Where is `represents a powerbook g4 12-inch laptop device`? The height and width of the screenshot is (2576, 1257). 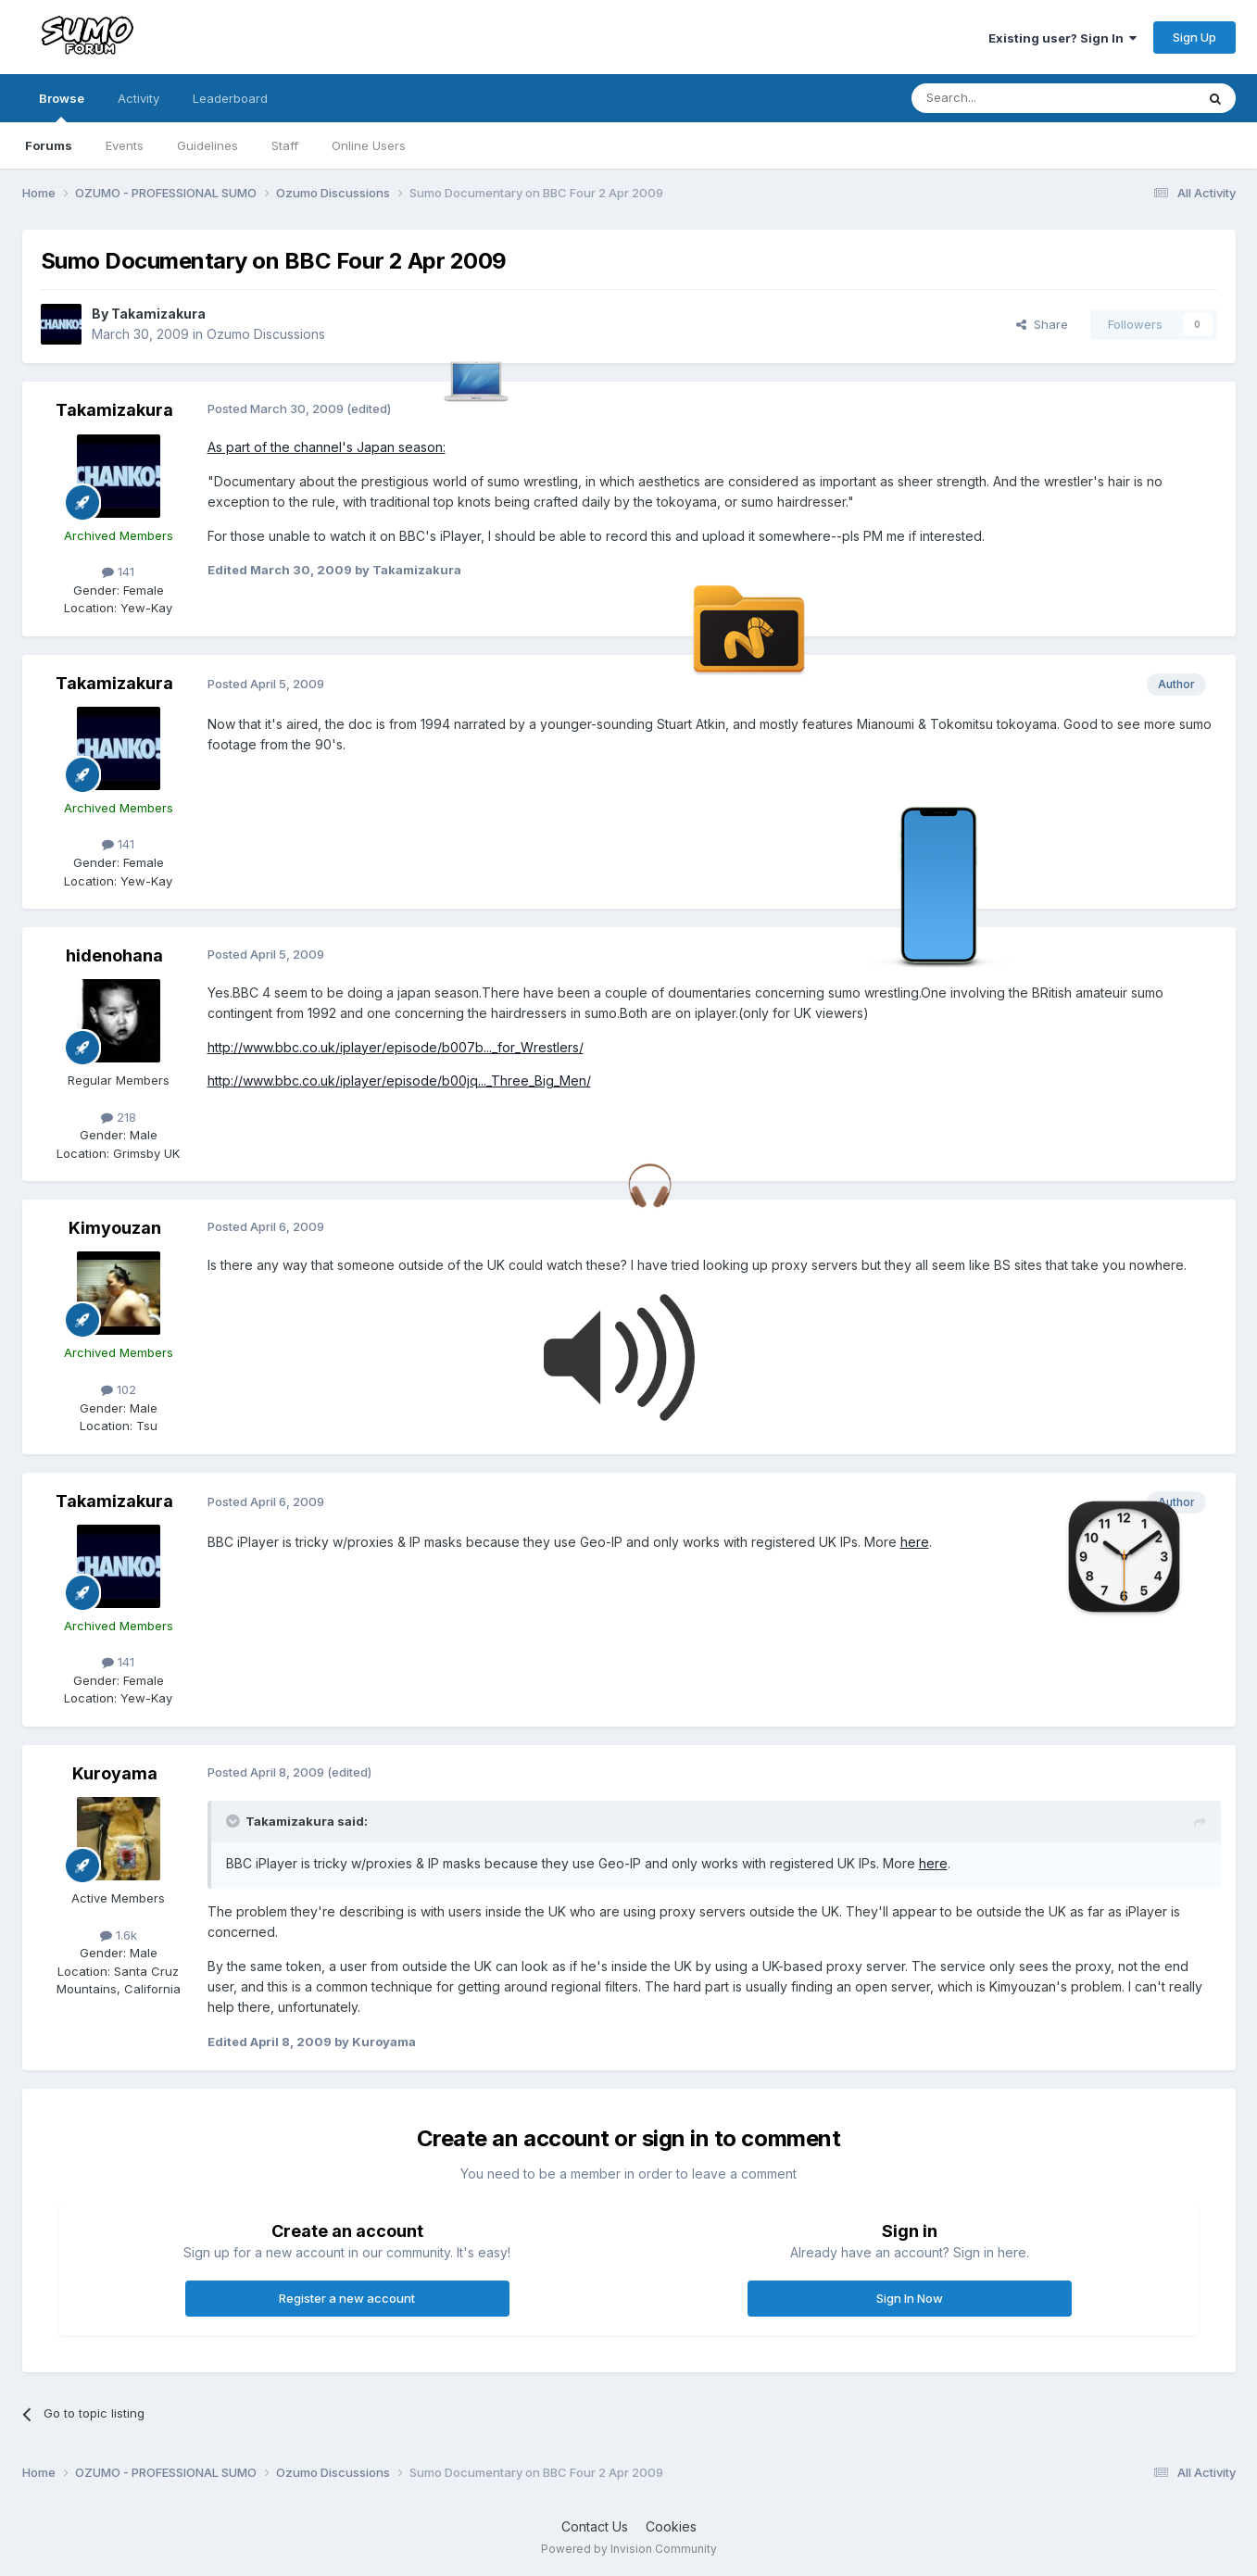 represents a powerbook g4 12-inch laptop device is located at coordinates (476, 378).